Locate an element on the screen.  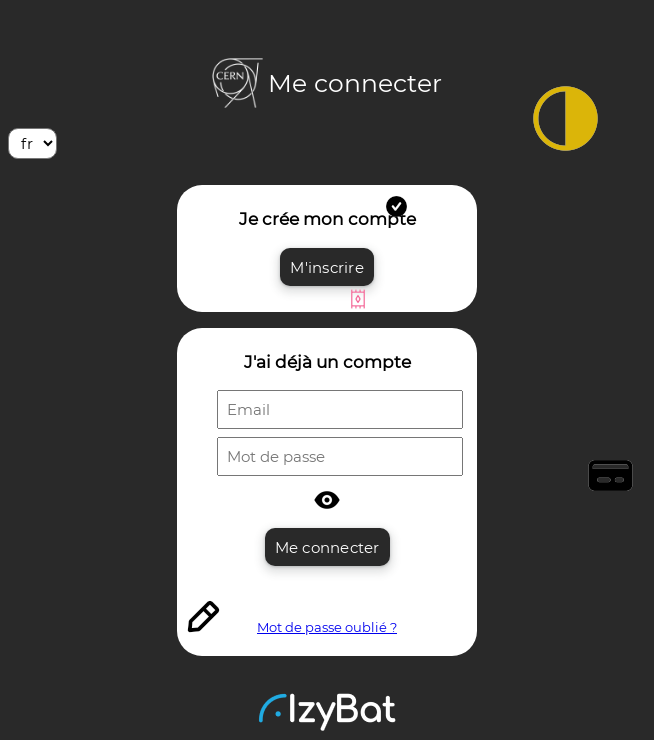
manage payment methods is located at coordinates (610, 475).